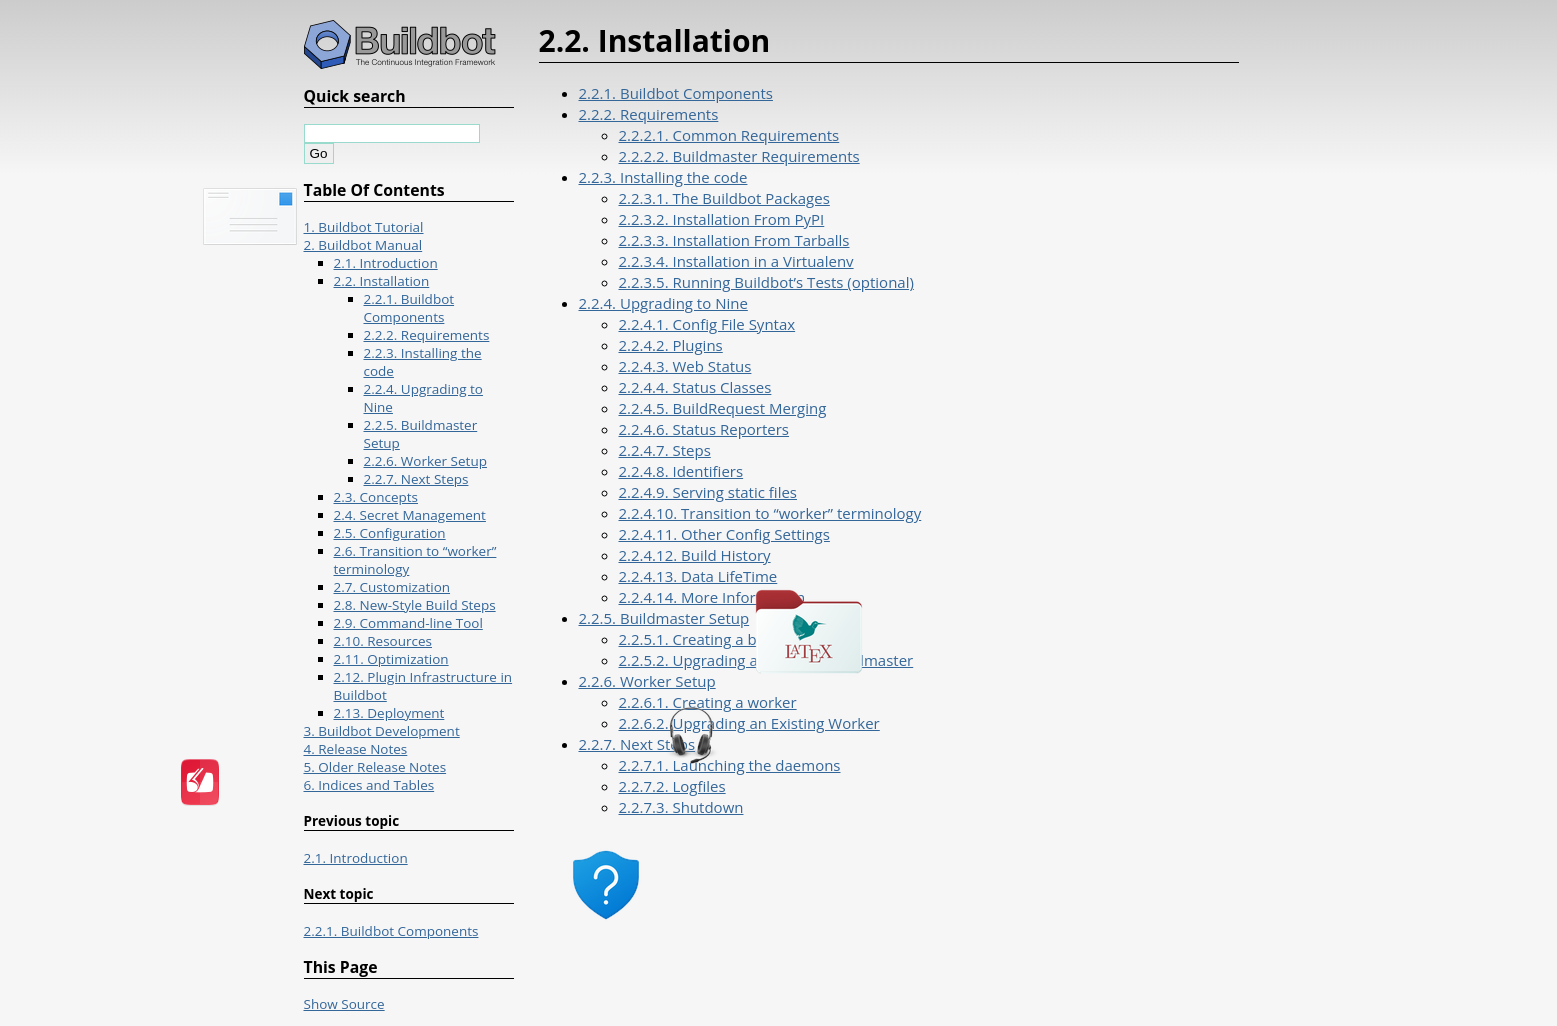  What do you see at coordinates (691, 735) in the screenshot?
I see `audio headset device connected` at bounding box center [691, 735].